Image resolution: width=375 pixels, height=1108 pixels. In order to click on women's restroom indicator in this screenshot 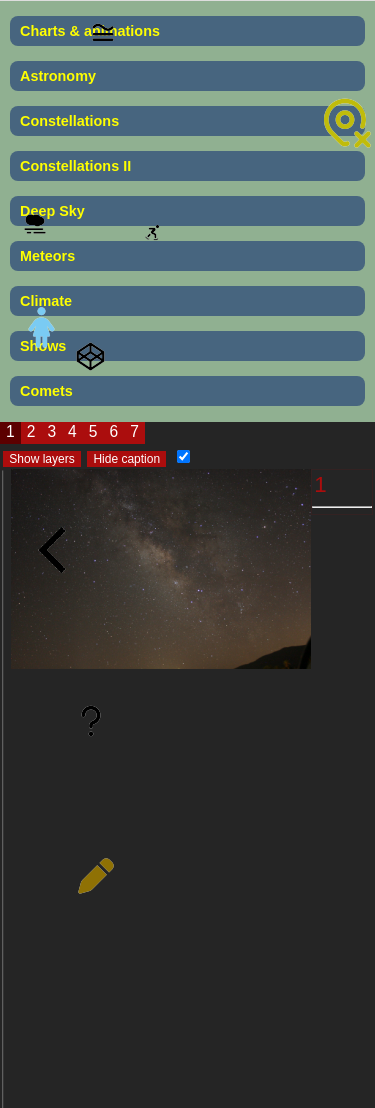, I will do `click(41, 327)`.